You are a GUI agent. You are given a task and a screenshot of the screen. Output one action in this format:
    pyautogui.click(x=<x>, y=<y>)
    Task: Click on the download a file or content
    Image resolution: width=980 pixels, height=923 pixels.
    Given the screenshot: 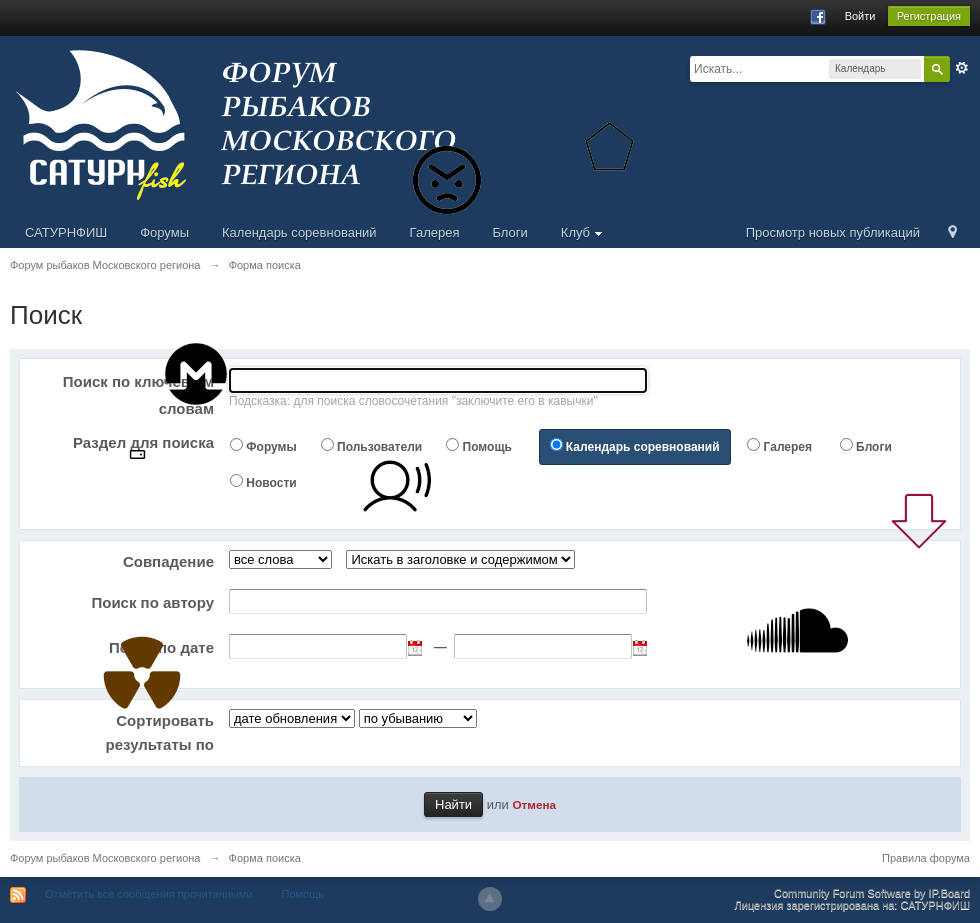 What is the action you would take?
    pyautogui.click(x=919, y=519)
    